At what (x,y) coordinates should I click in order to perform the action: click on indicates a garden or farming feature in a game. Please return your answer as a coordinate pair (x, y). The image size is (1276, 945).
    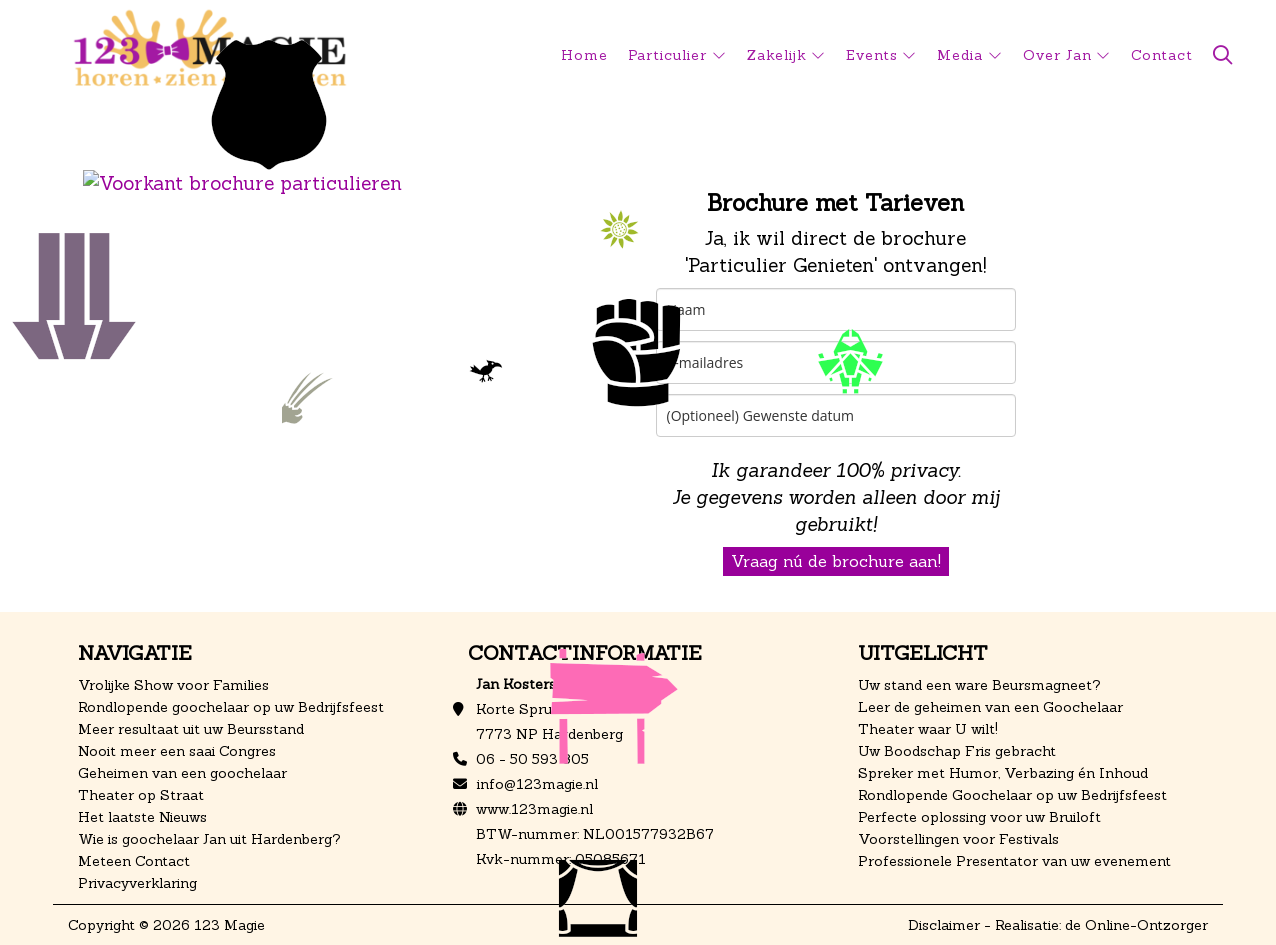
    Looking at the image, I should click on (619, 229).